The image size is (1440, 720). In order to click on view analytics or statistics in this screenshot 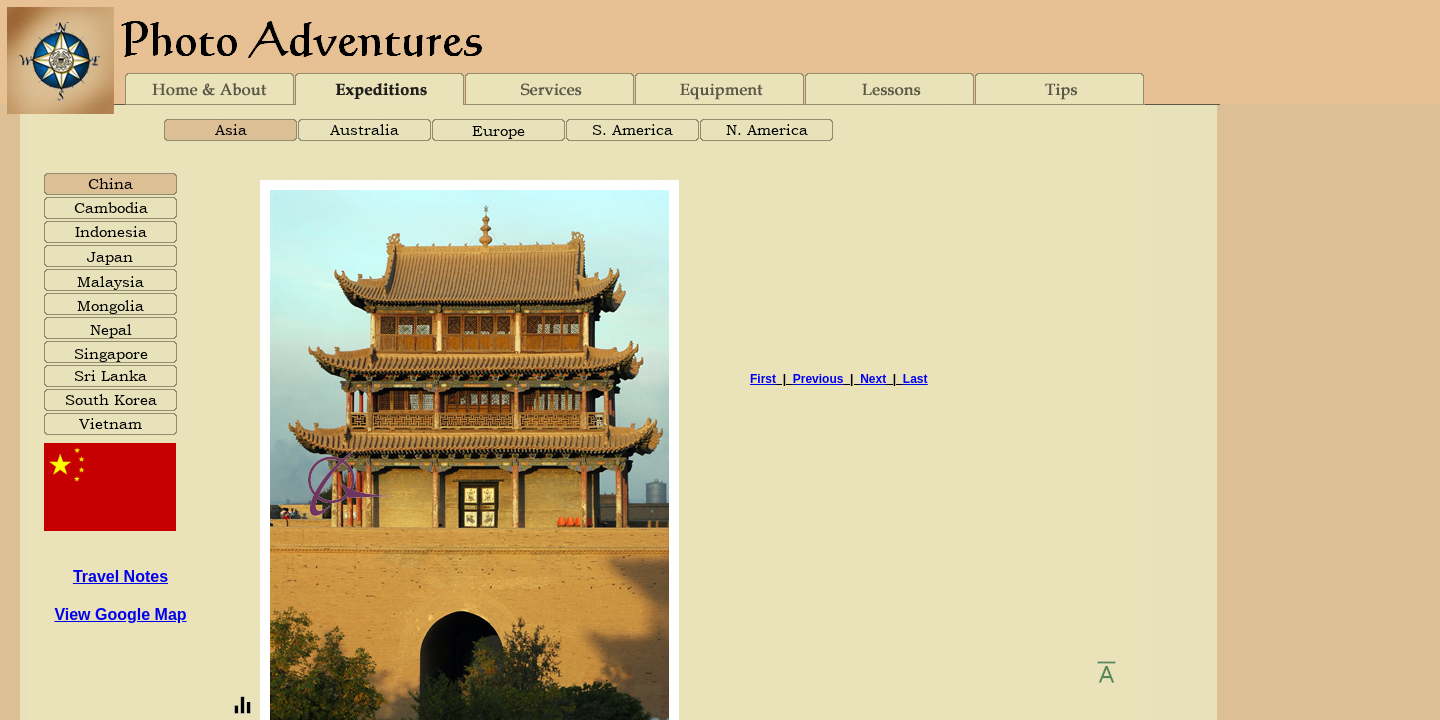, I will do `click(242, 705)`.